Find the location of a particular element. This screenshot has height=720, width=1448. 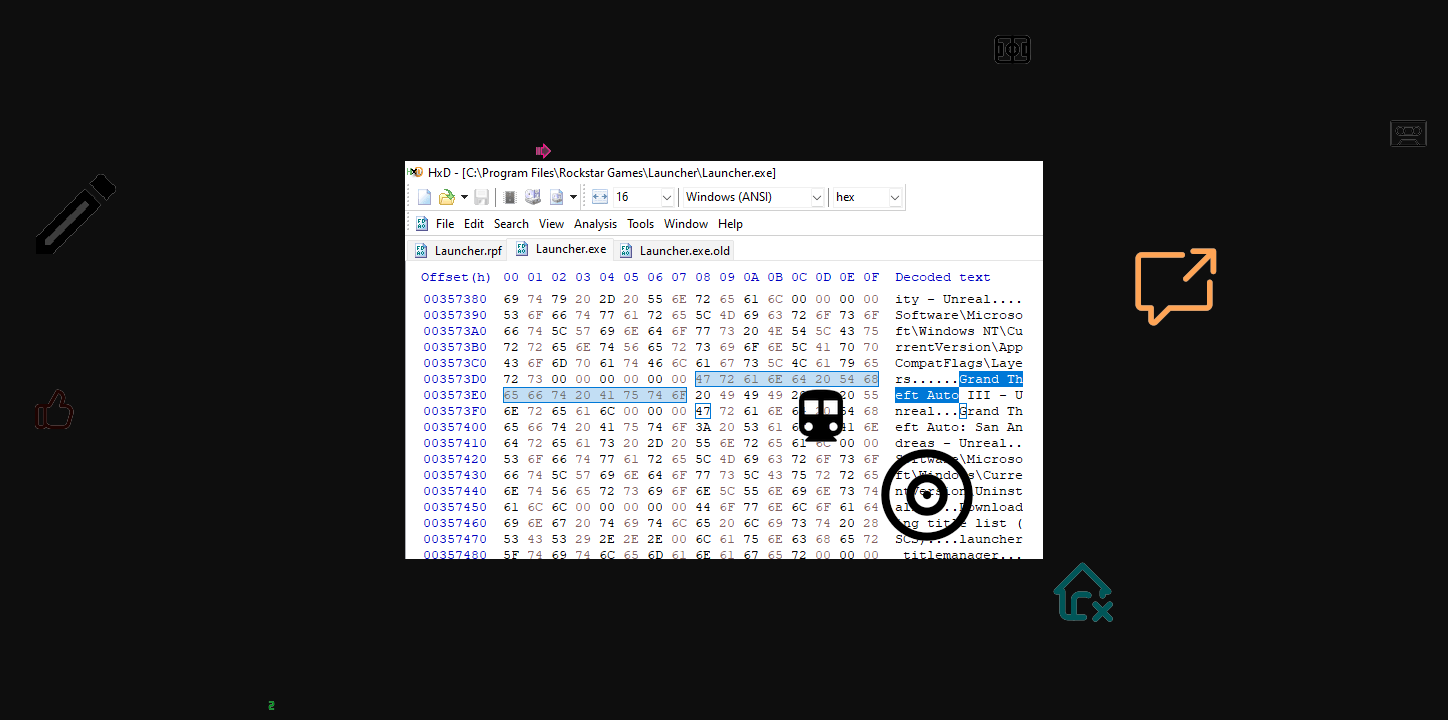

edit or modify content is located at coordinates (76, 214).